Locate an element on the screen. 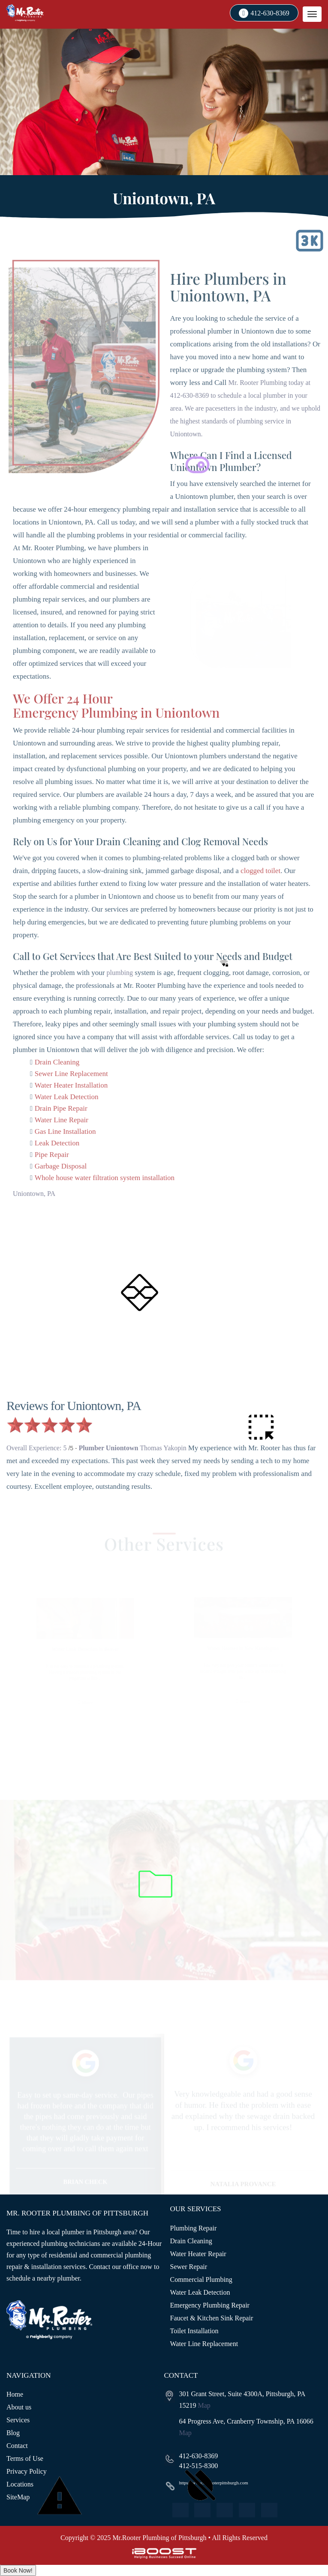 The width and height of the screenshot is (328, 2576). weak wifi signal on a secured network is located at coordinates (224, 963).